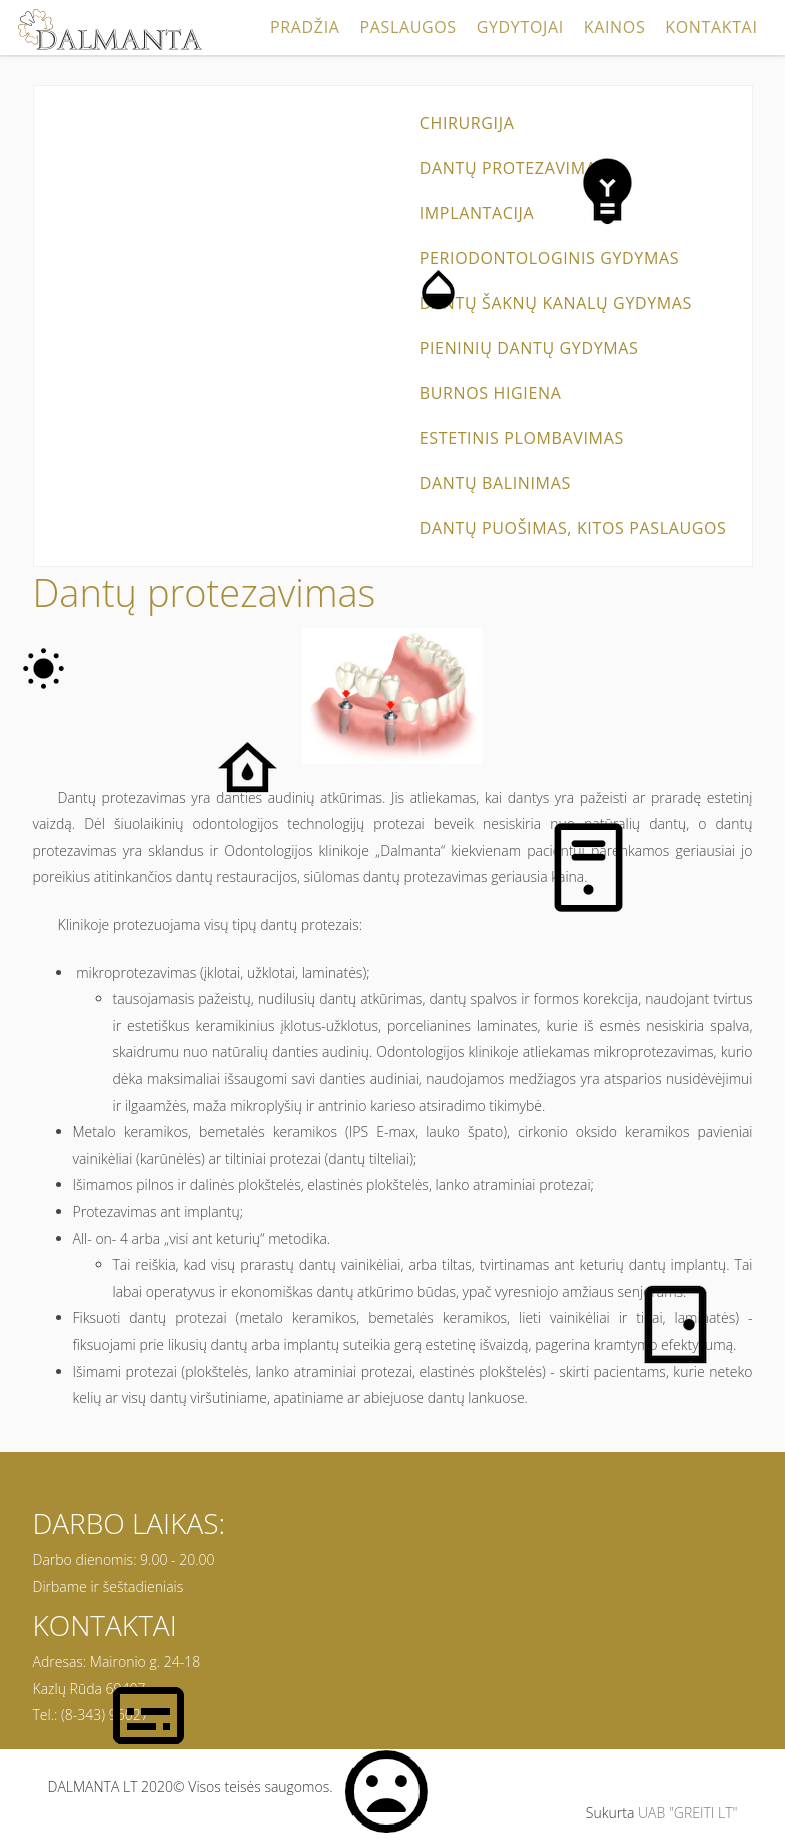 The height and width of the screenshot is (1847, 785). Describe the element at coordinates (386, 1791) in the screenshot. I see `indicate a negative mood or feeling` at that location.